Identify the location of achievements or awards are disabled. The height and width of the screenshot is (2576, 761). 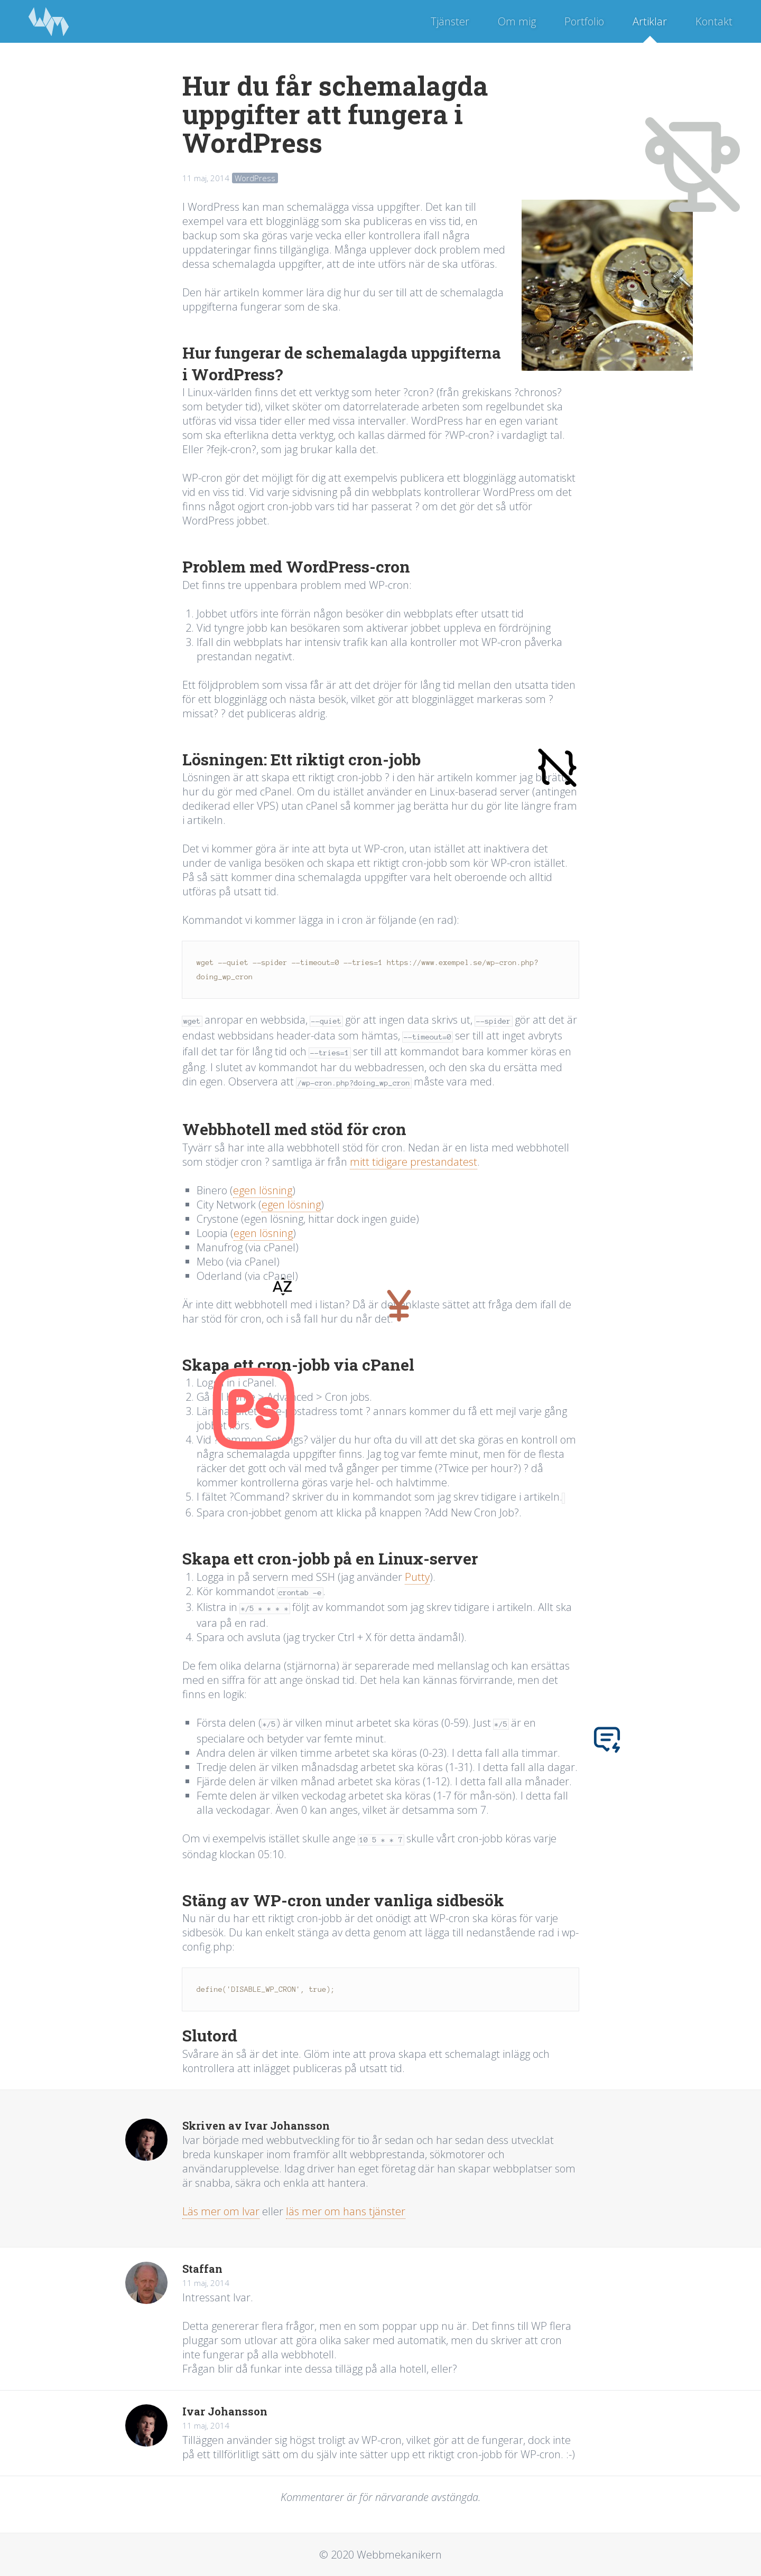
(692, 164).